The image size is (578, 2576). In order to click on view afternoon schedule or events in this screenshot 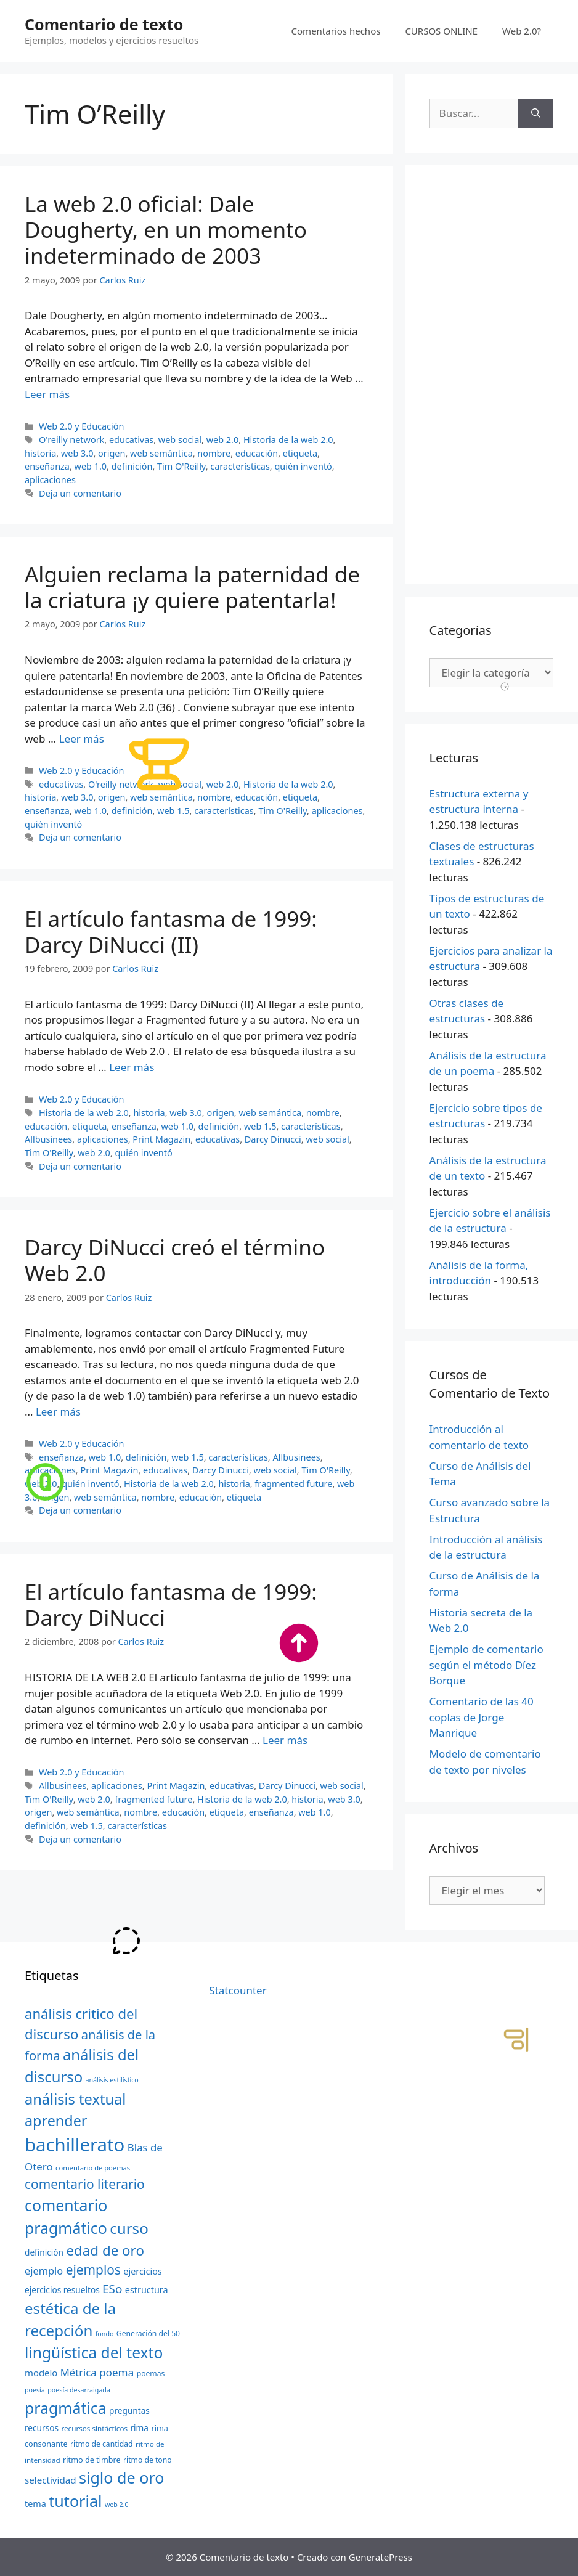, I will do `click(505, 687)`.